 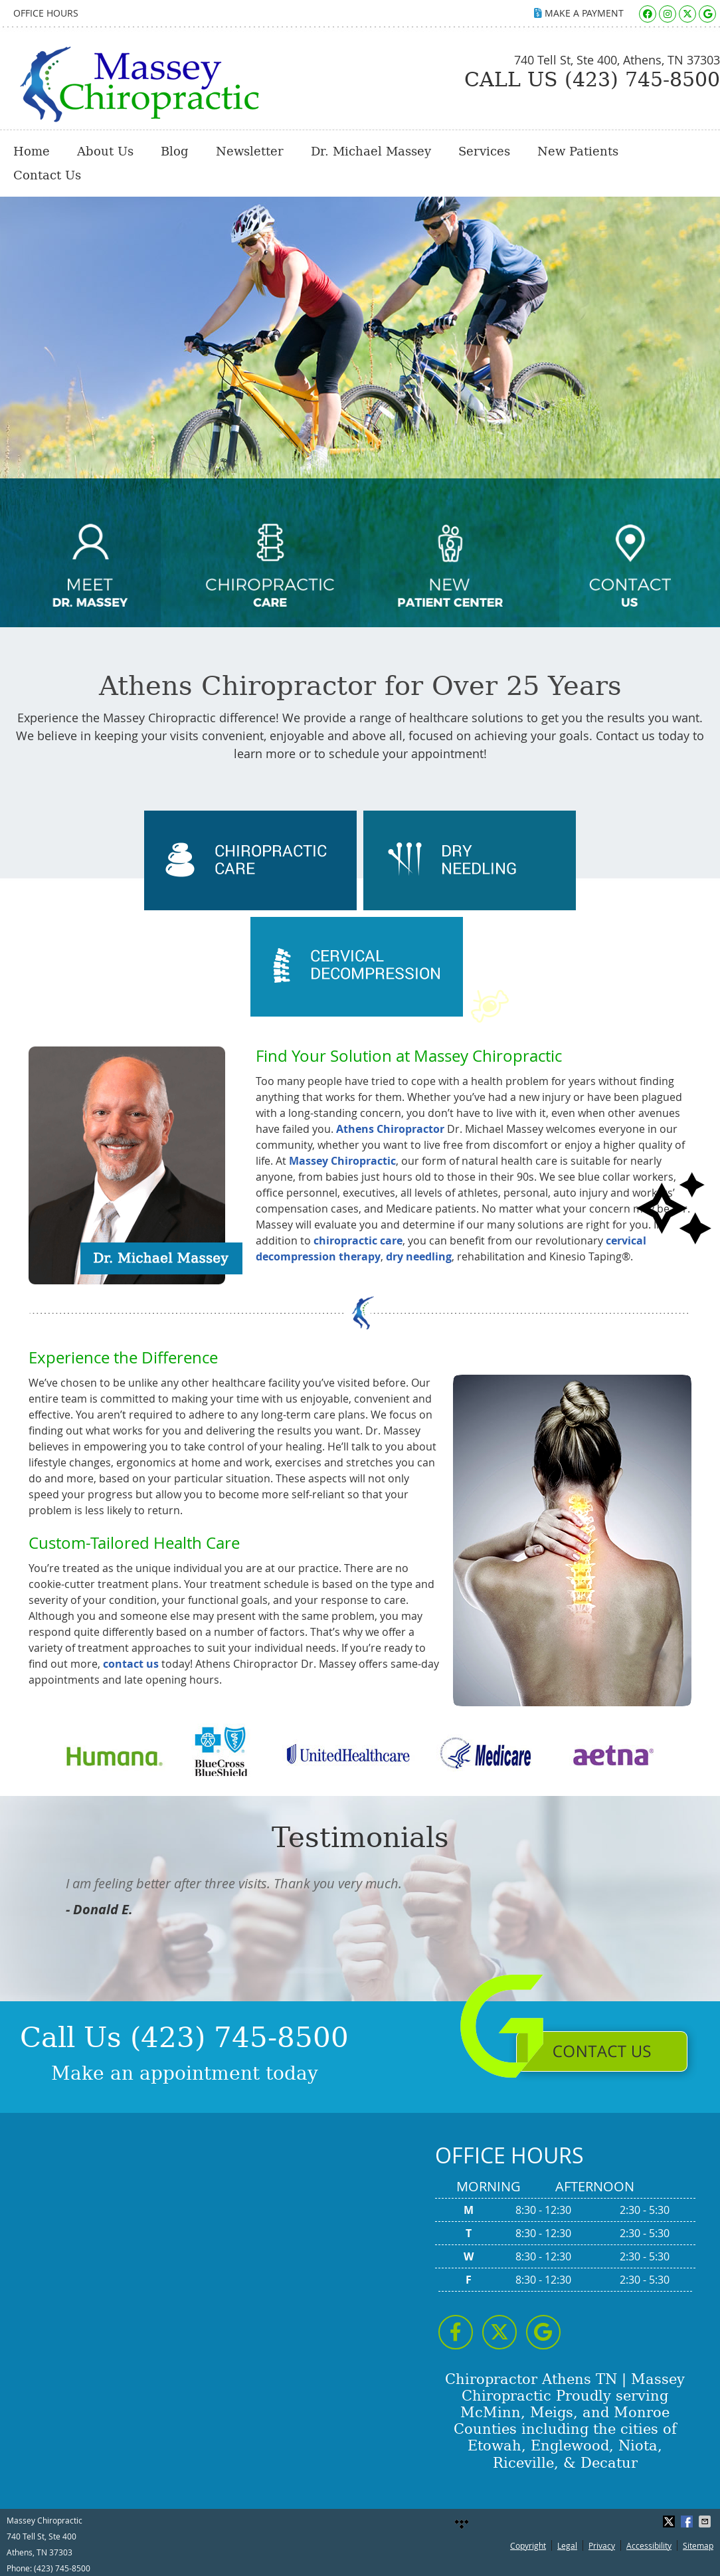 I want to click on visit the Great Learning website or platform, so click(x=501, y=2026).